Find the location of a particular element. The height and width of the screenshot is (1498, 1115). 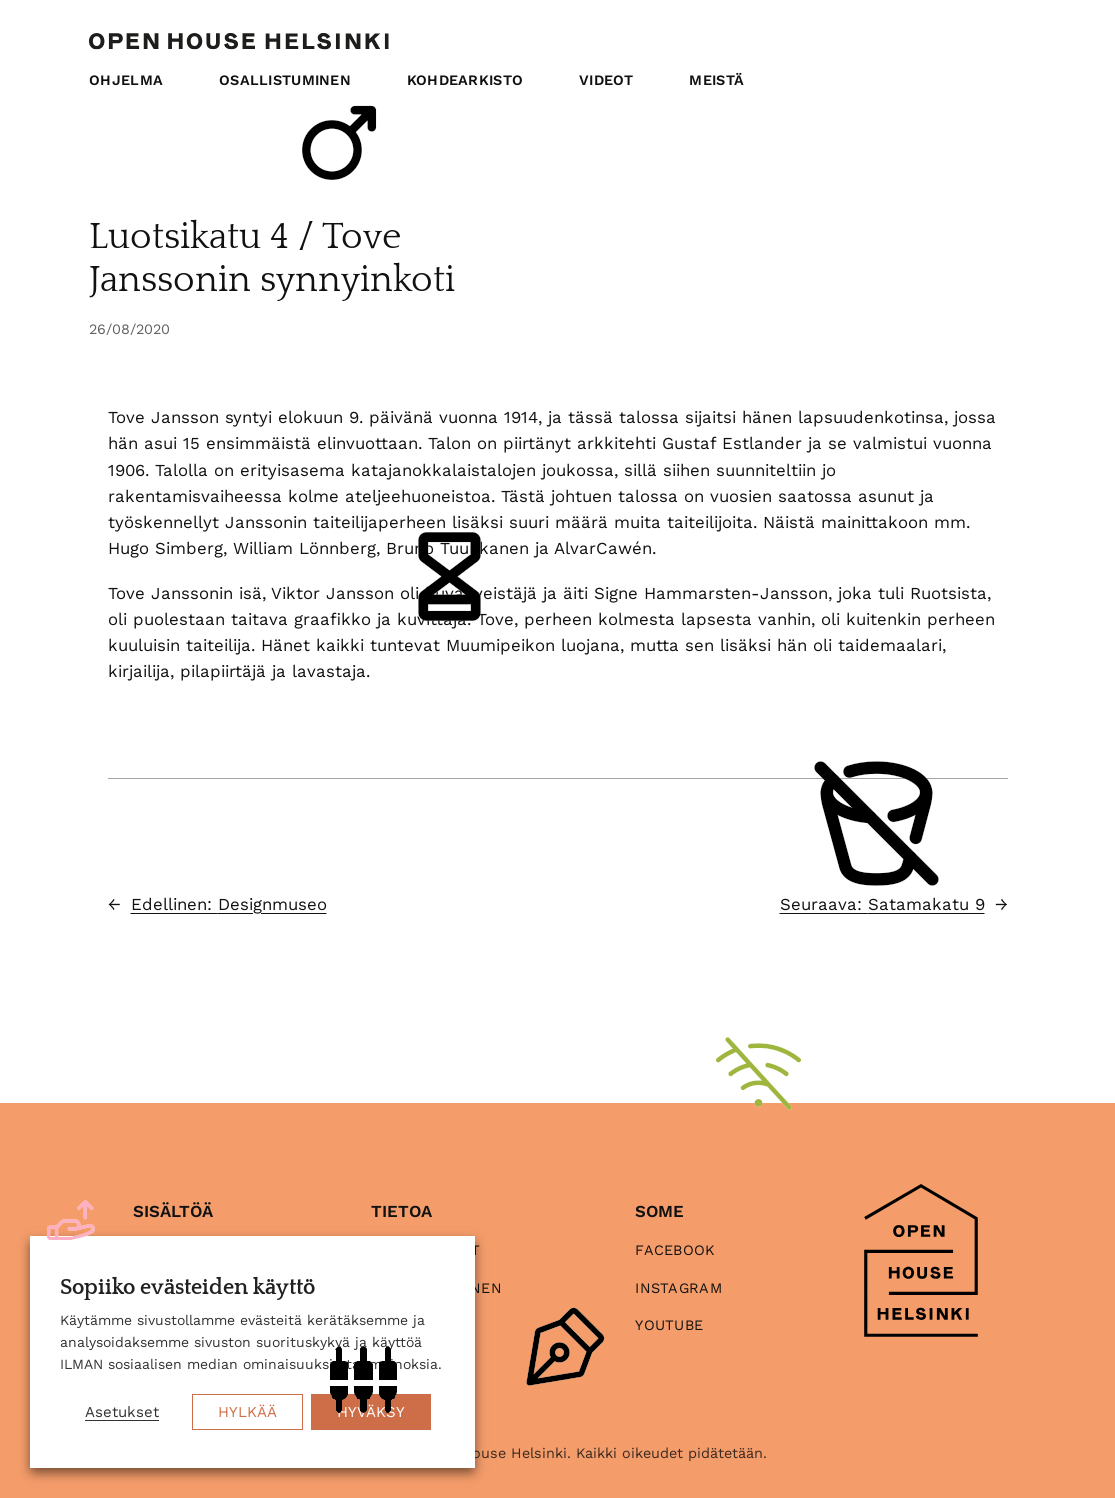

indicates no wifi connection is located at coordinates (758, 1073).